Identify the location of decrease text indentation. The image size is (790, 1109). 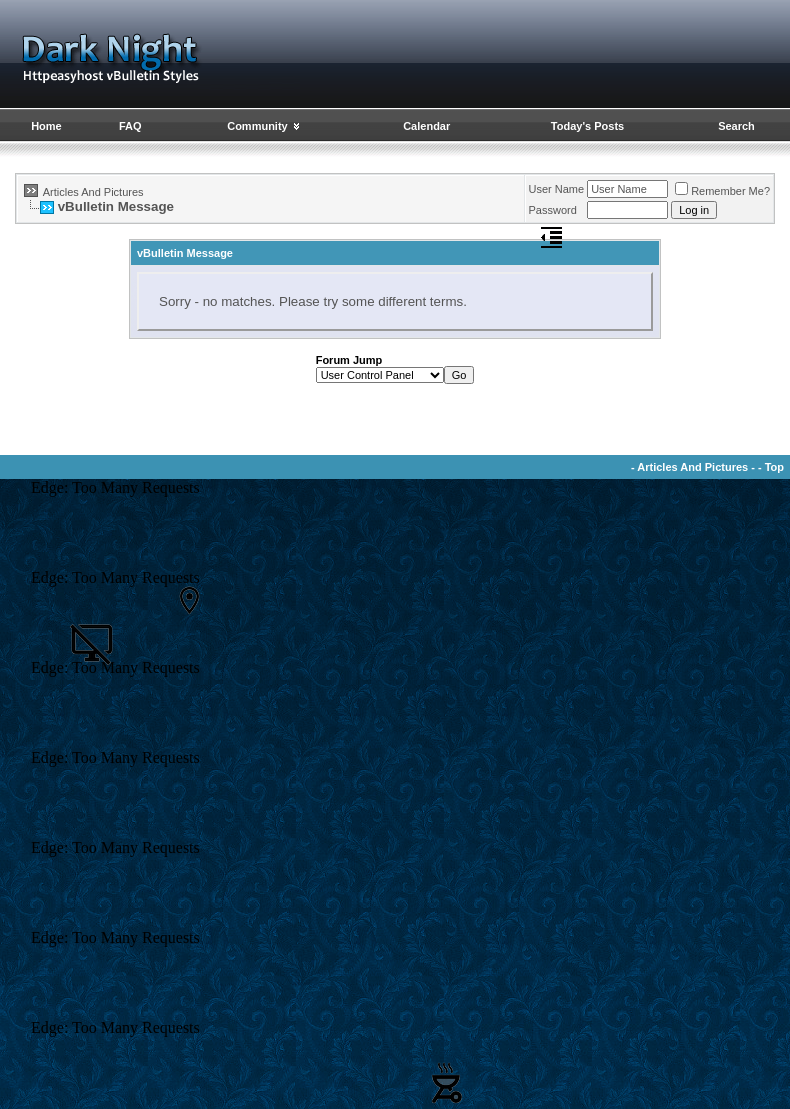
(551, 237).